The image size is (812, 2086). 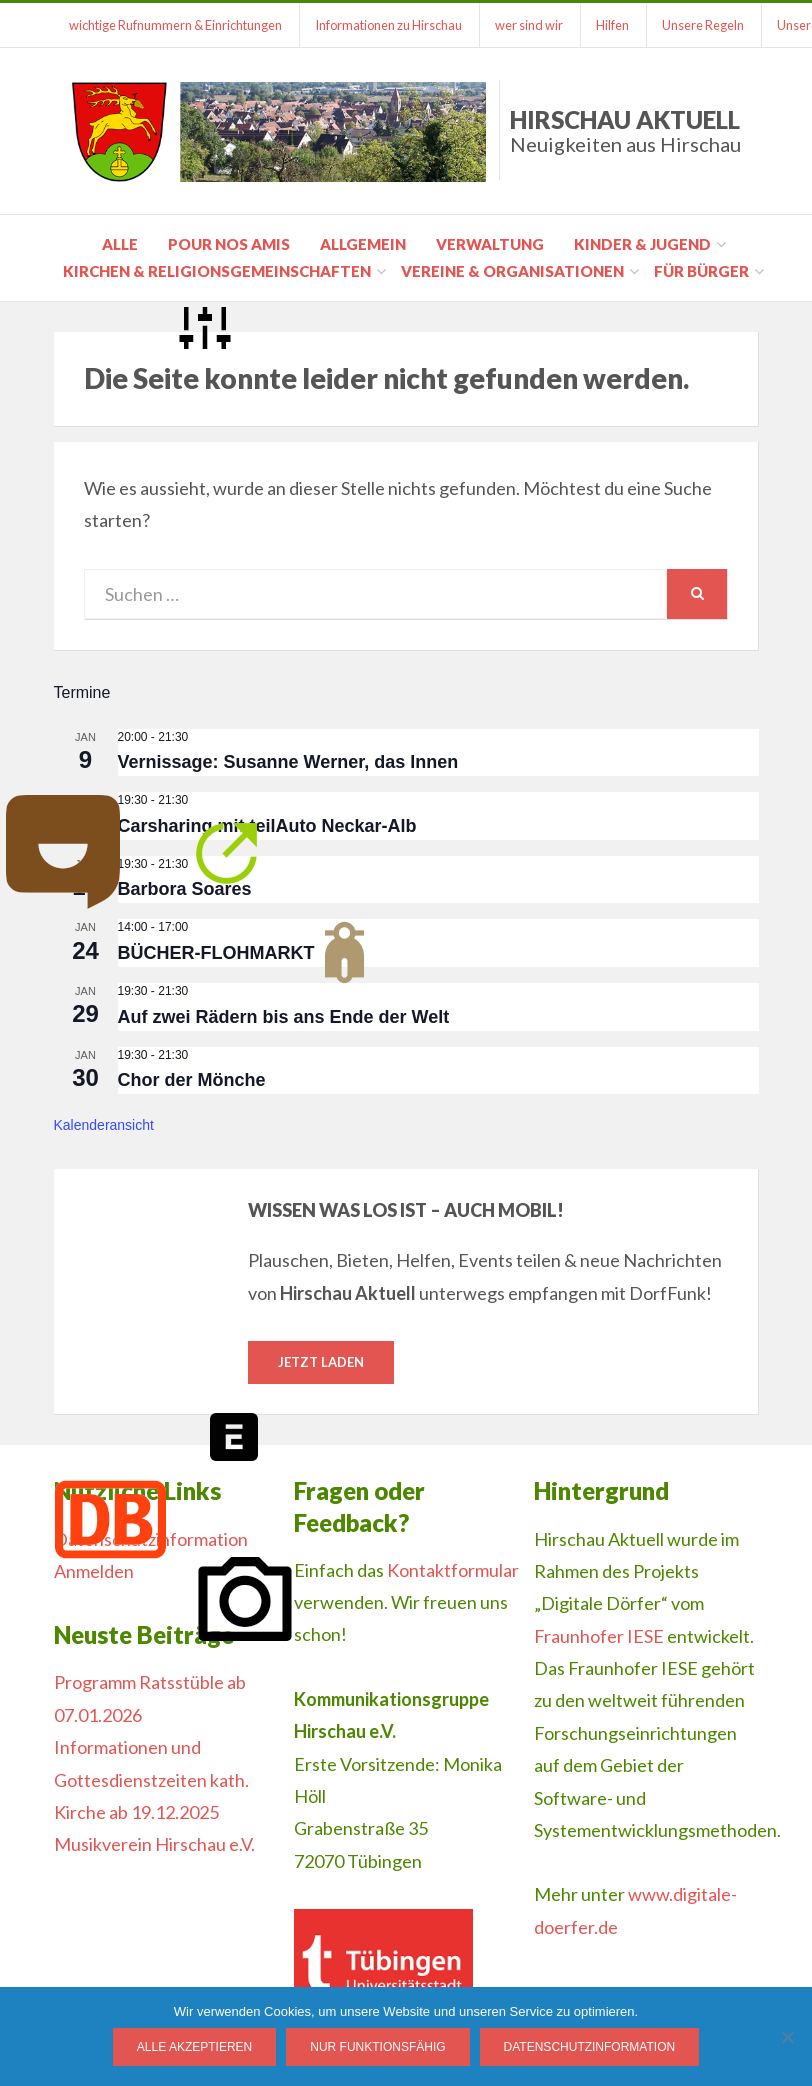 I want to click on access audio equalizer settings, so click(x=205, y=328).